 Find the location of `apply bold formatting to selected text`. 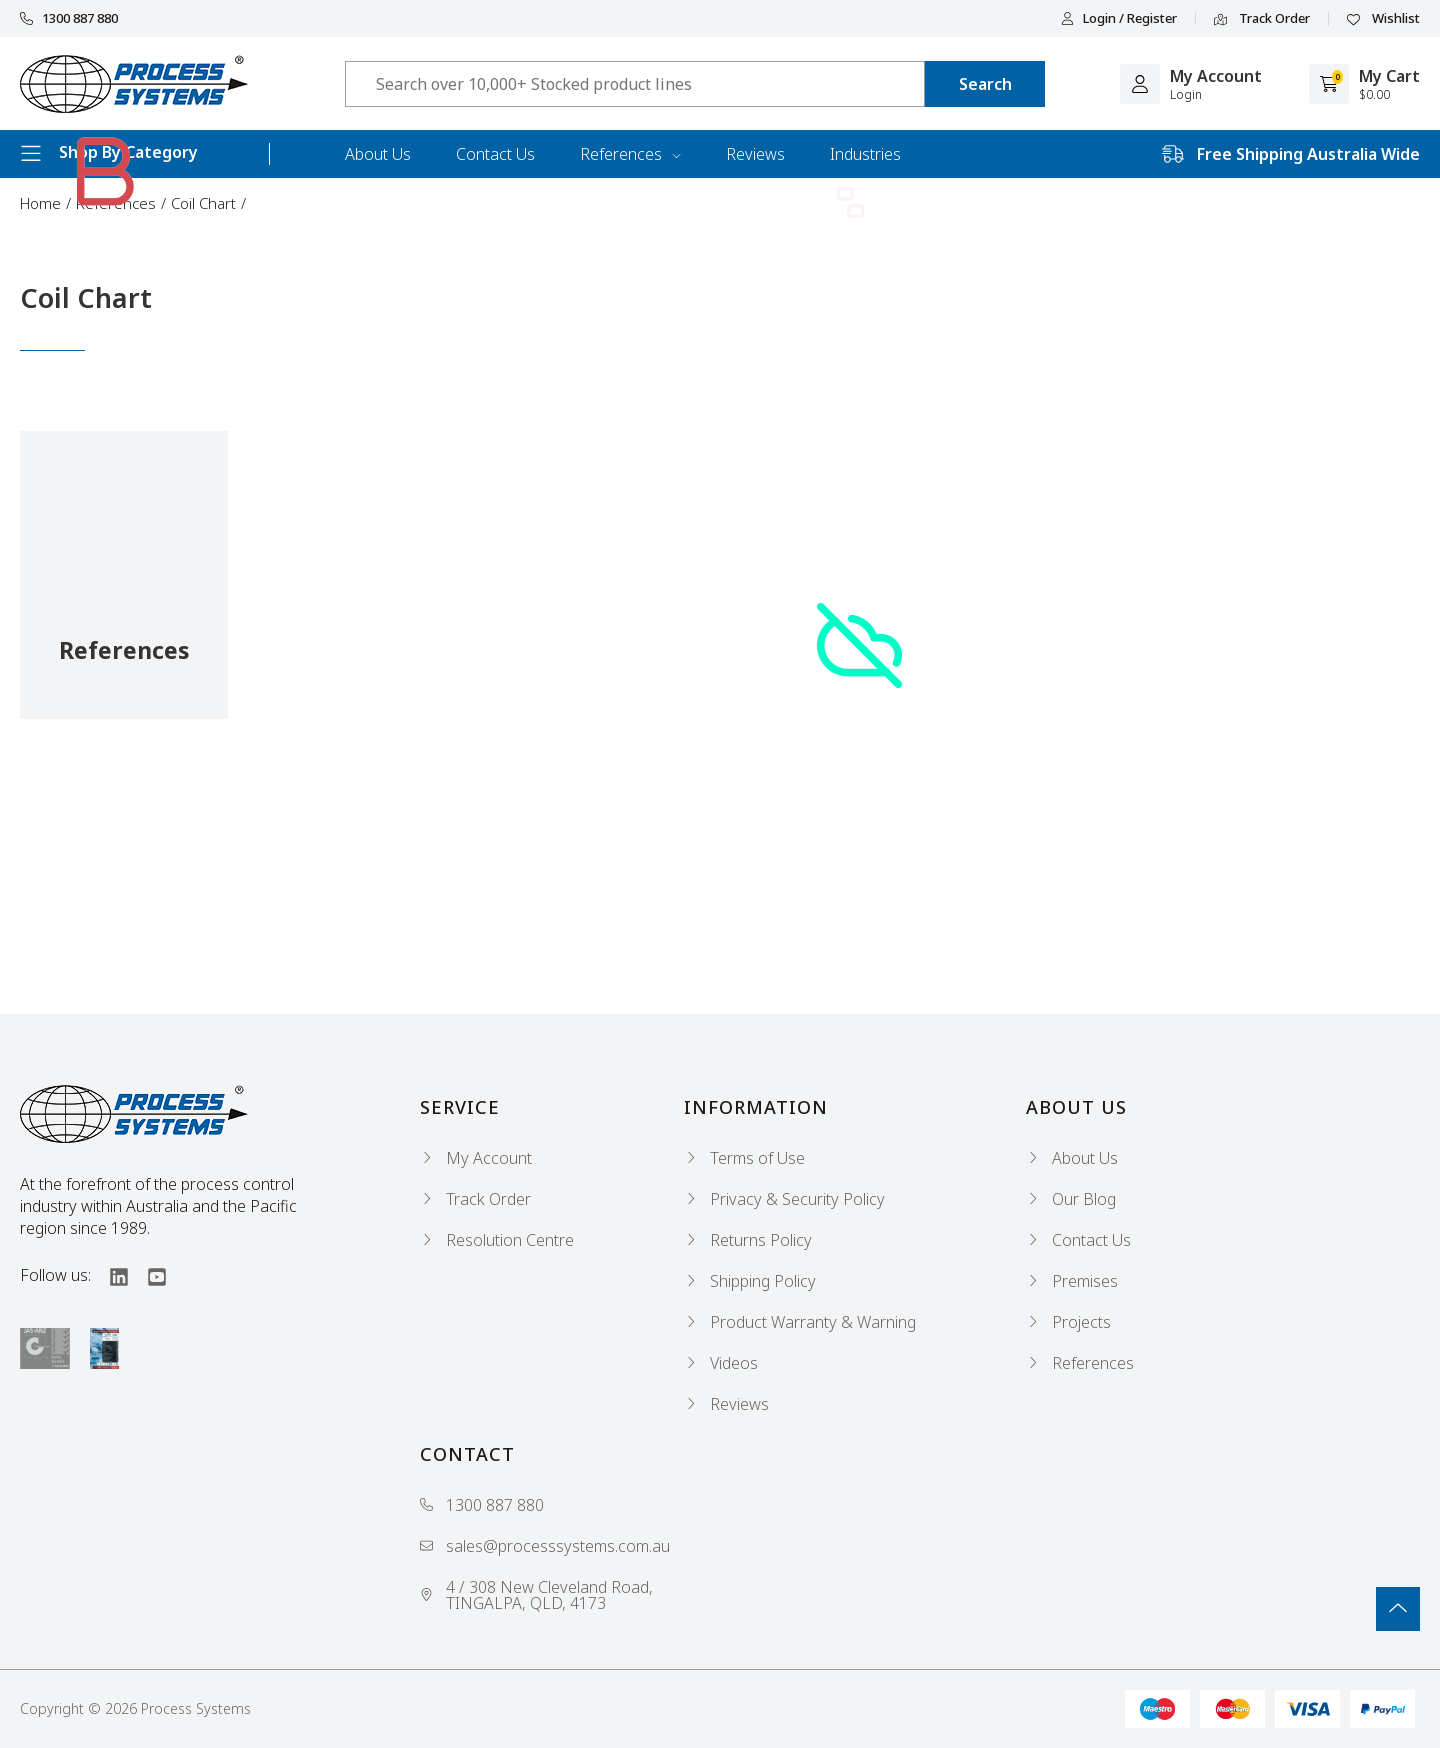

apply bold formatting to selected text is located at coordinates (103, 171).